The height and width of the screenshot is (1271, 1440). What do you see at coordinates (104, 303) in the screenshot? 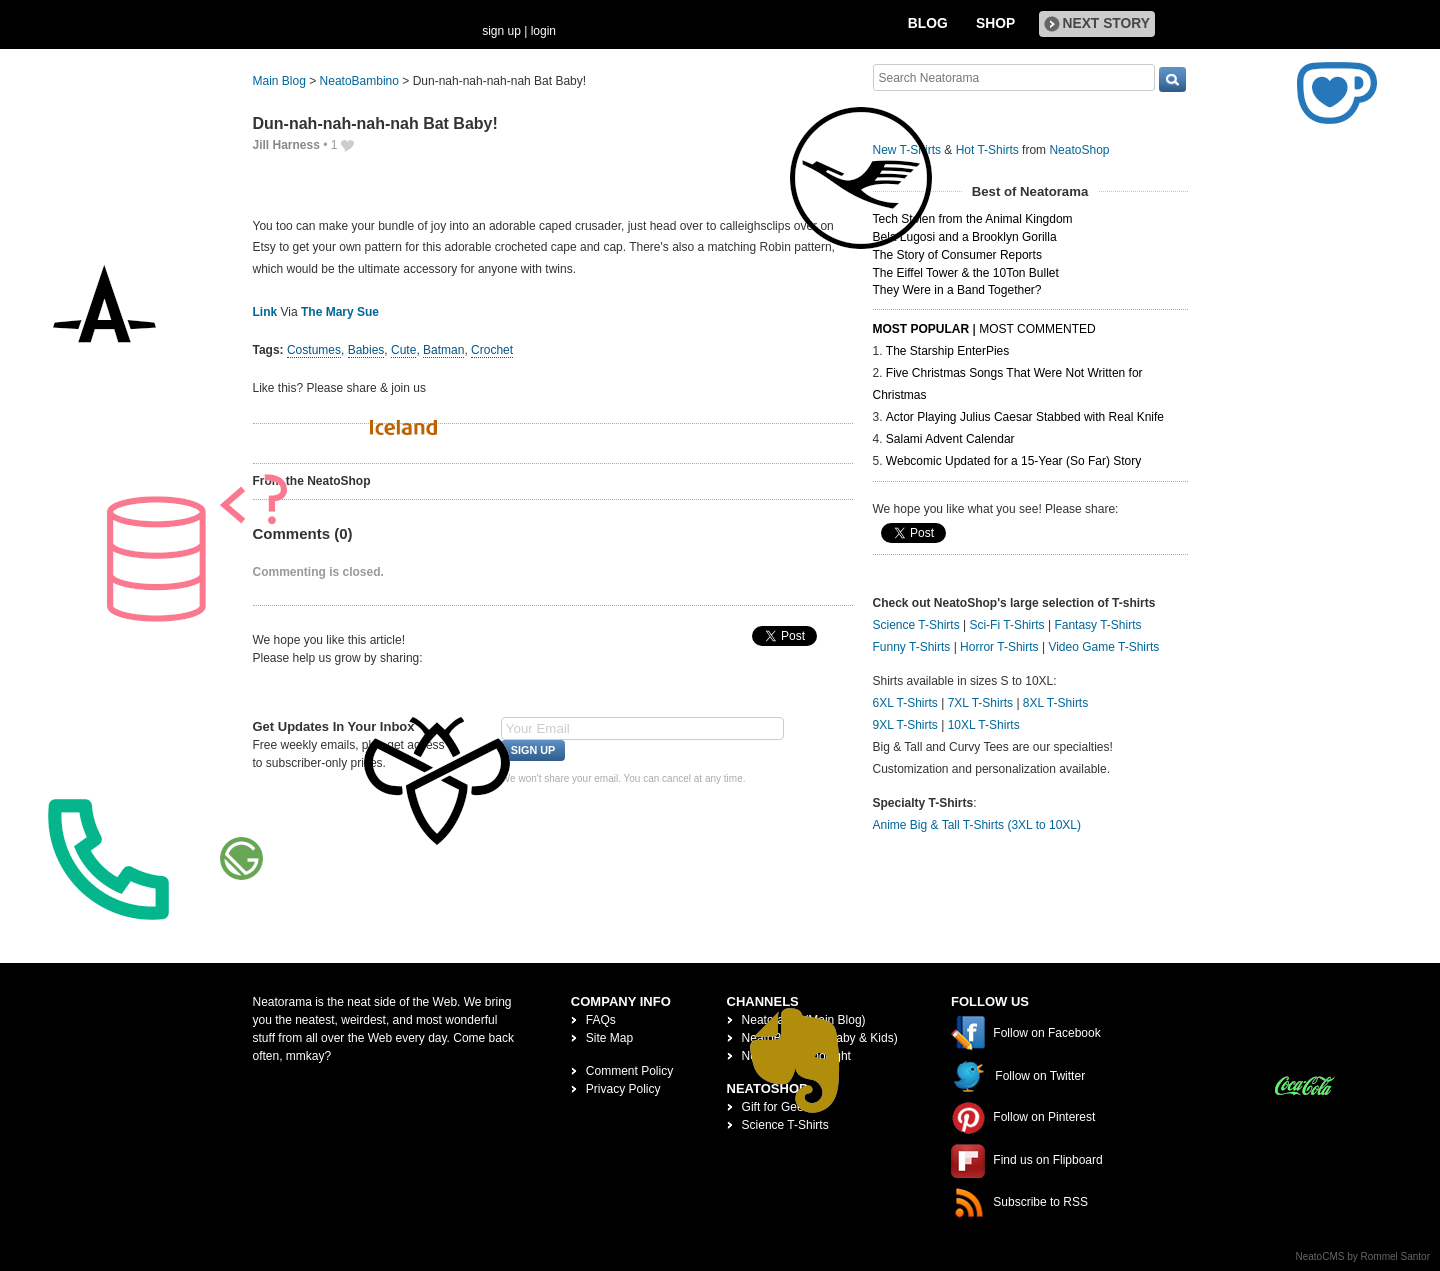
I see `autoprefixer CSS tool logo` at bounding box center [104, 303].